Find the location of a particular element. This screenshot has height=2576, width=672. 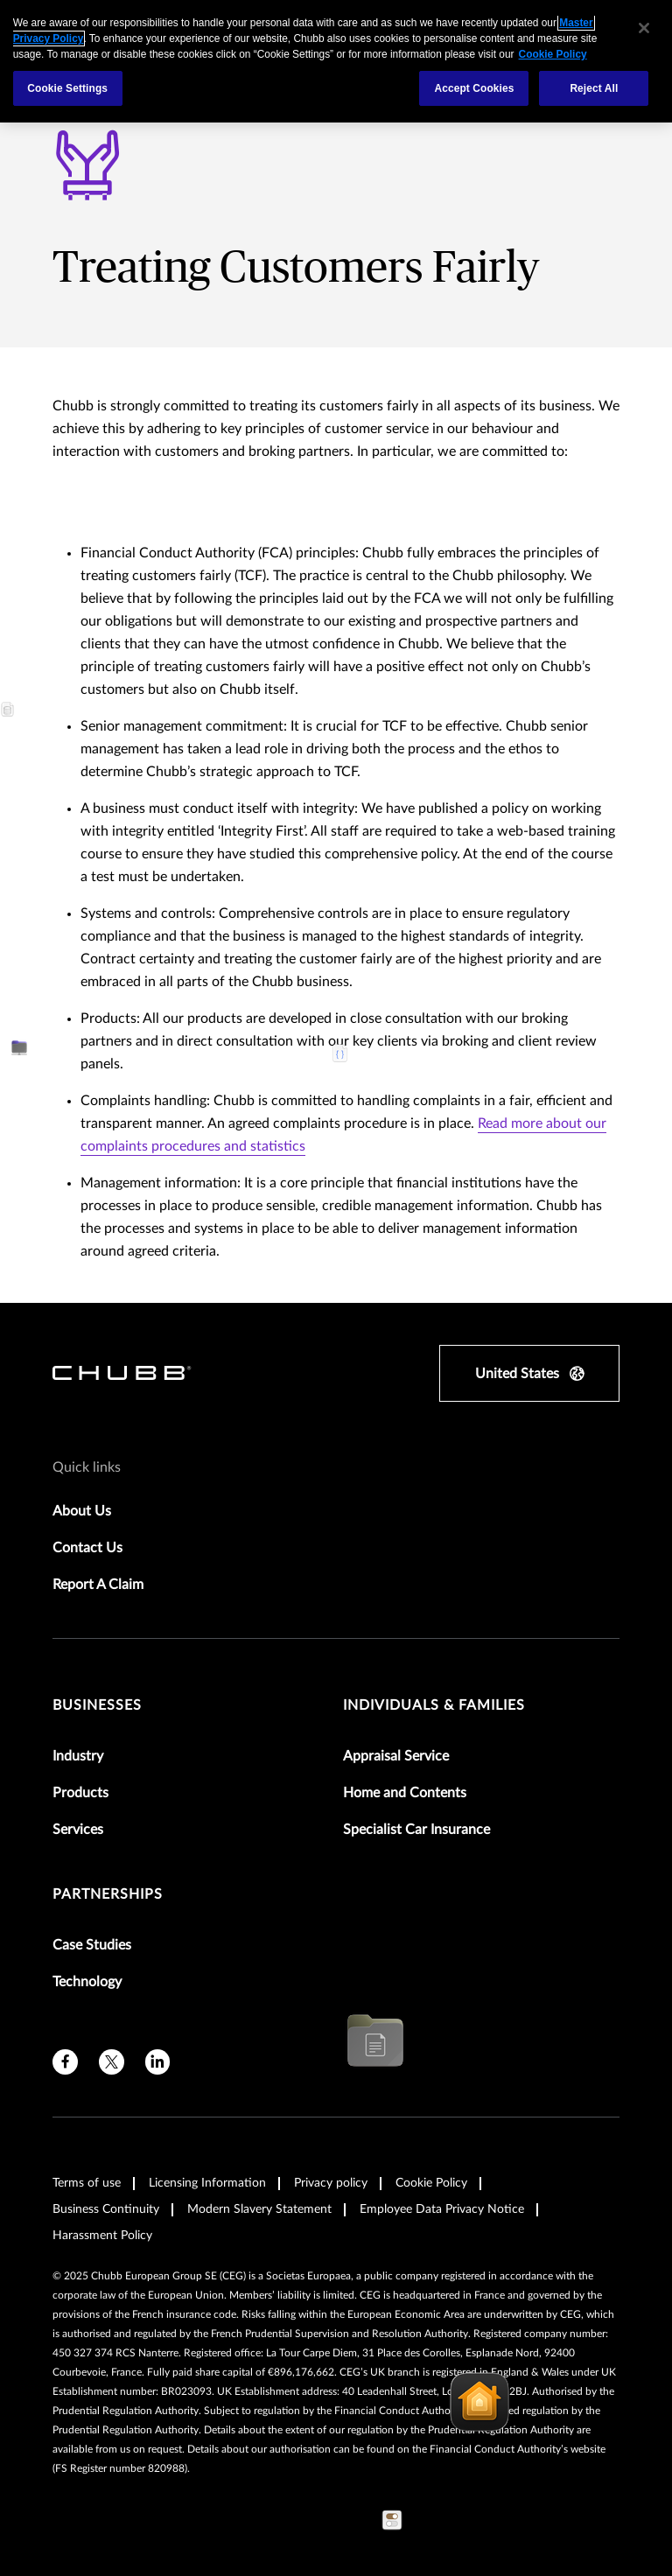

open an sql database file is located at coordinates (7, 709).